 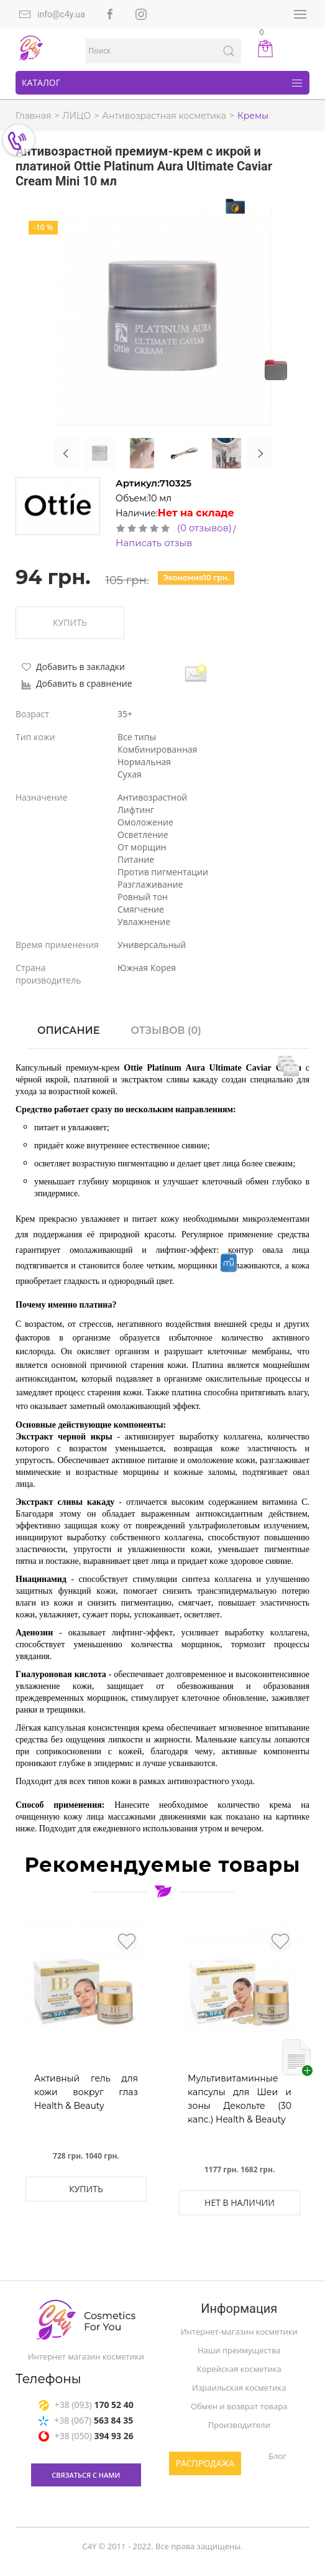 I want to click on access shared printer pool or network printers, so click(x=288, y=1066).